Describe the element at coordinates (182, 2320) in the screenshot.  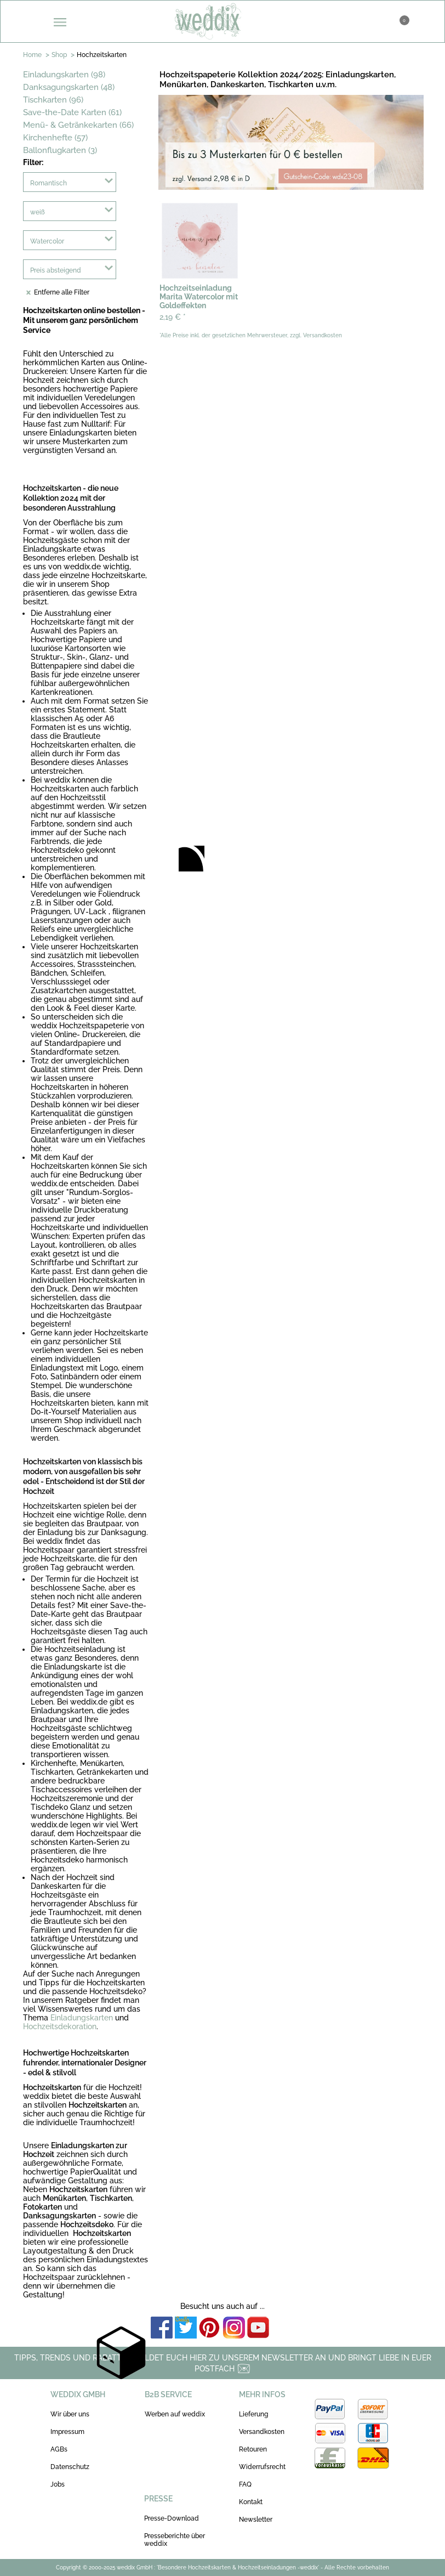
I see `visit credly profile or credentials` at that location.